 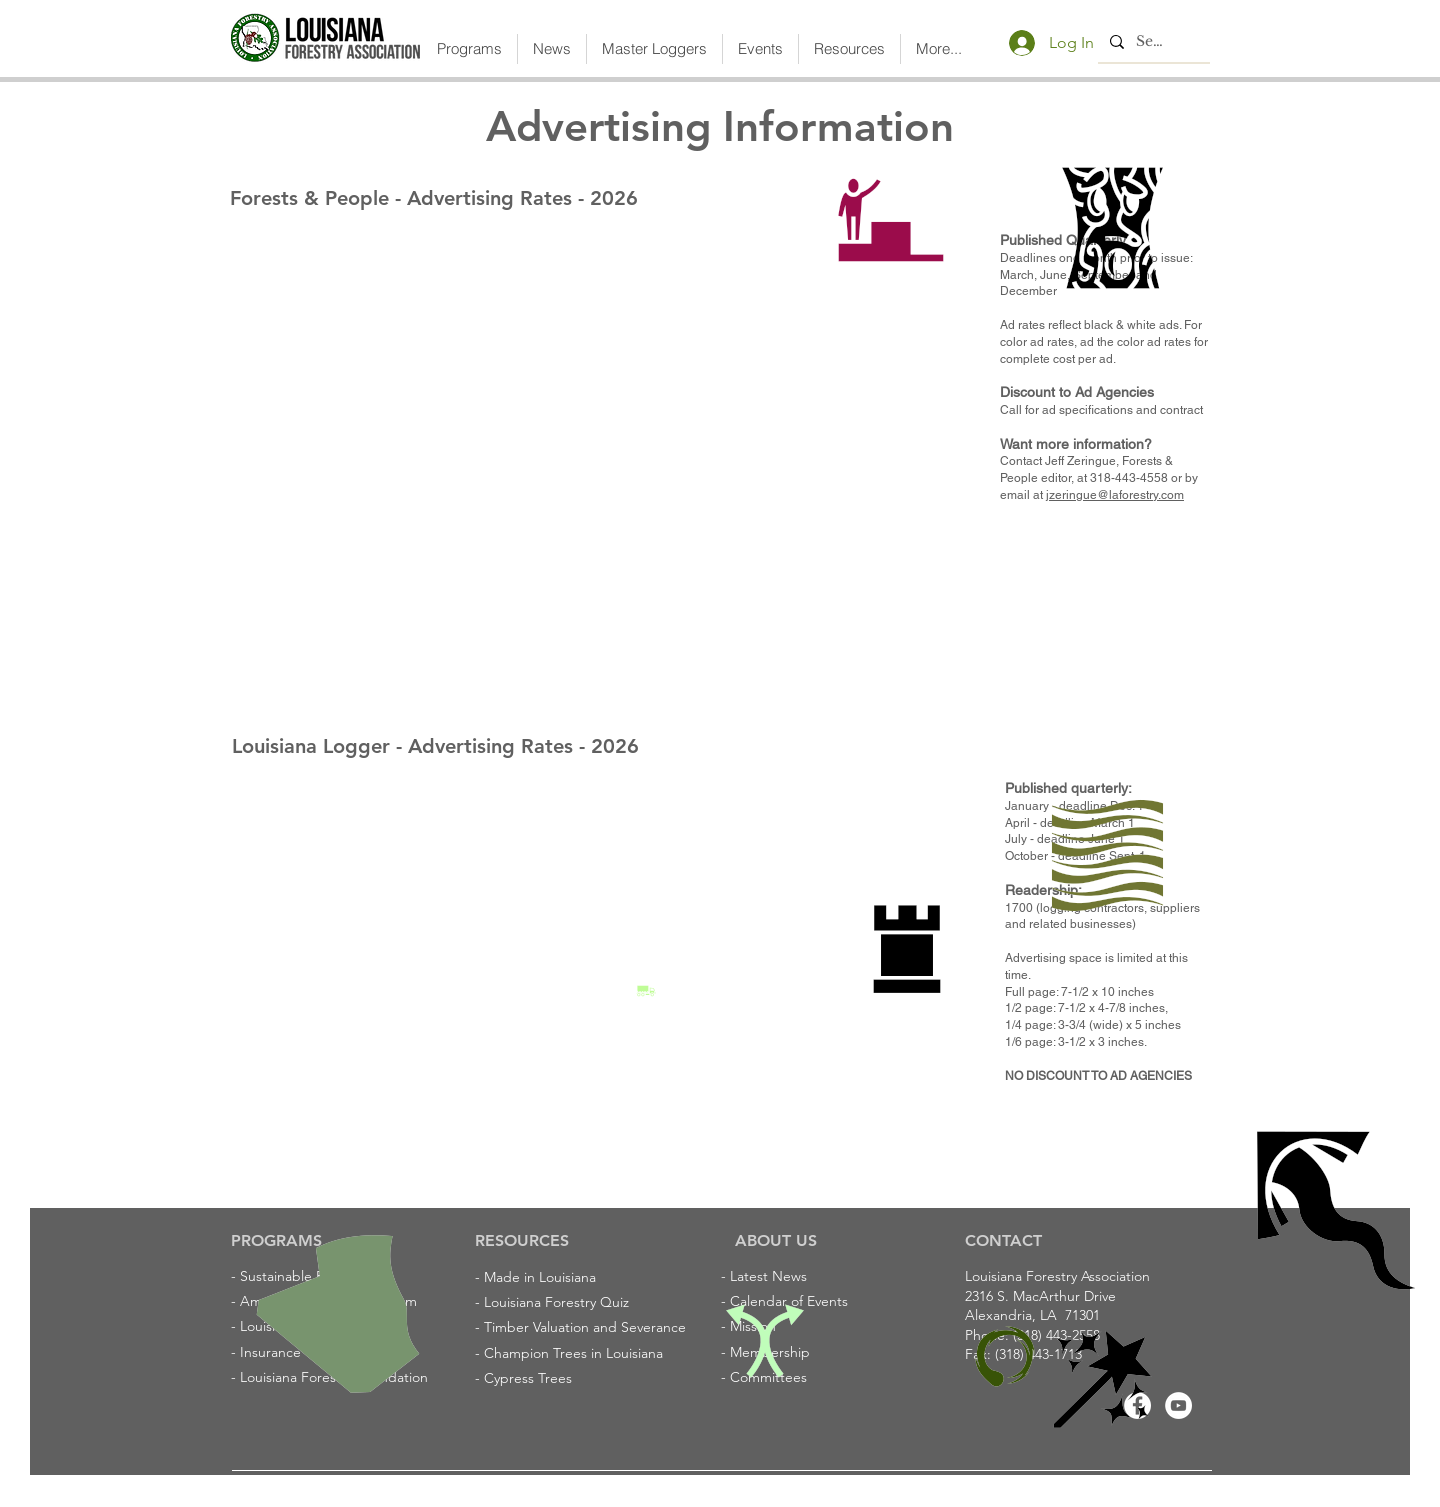 I want to click on play chess or access chess game, so click(x=907, y=942).